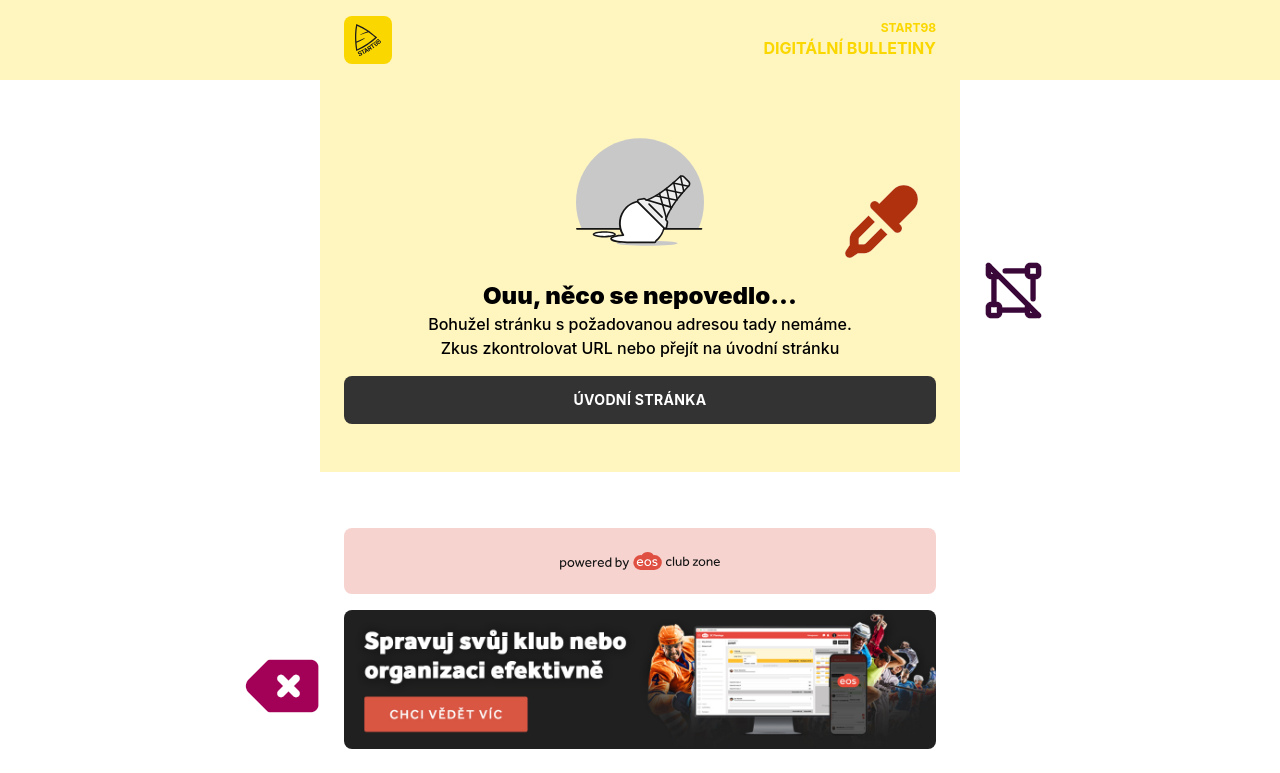 The width and height of the screenshot is (1280, 773). What do you see at coordinates (1013, 290) in the screenshot?
I see `disable vector editing mode` at bounding box center [1013, 290].